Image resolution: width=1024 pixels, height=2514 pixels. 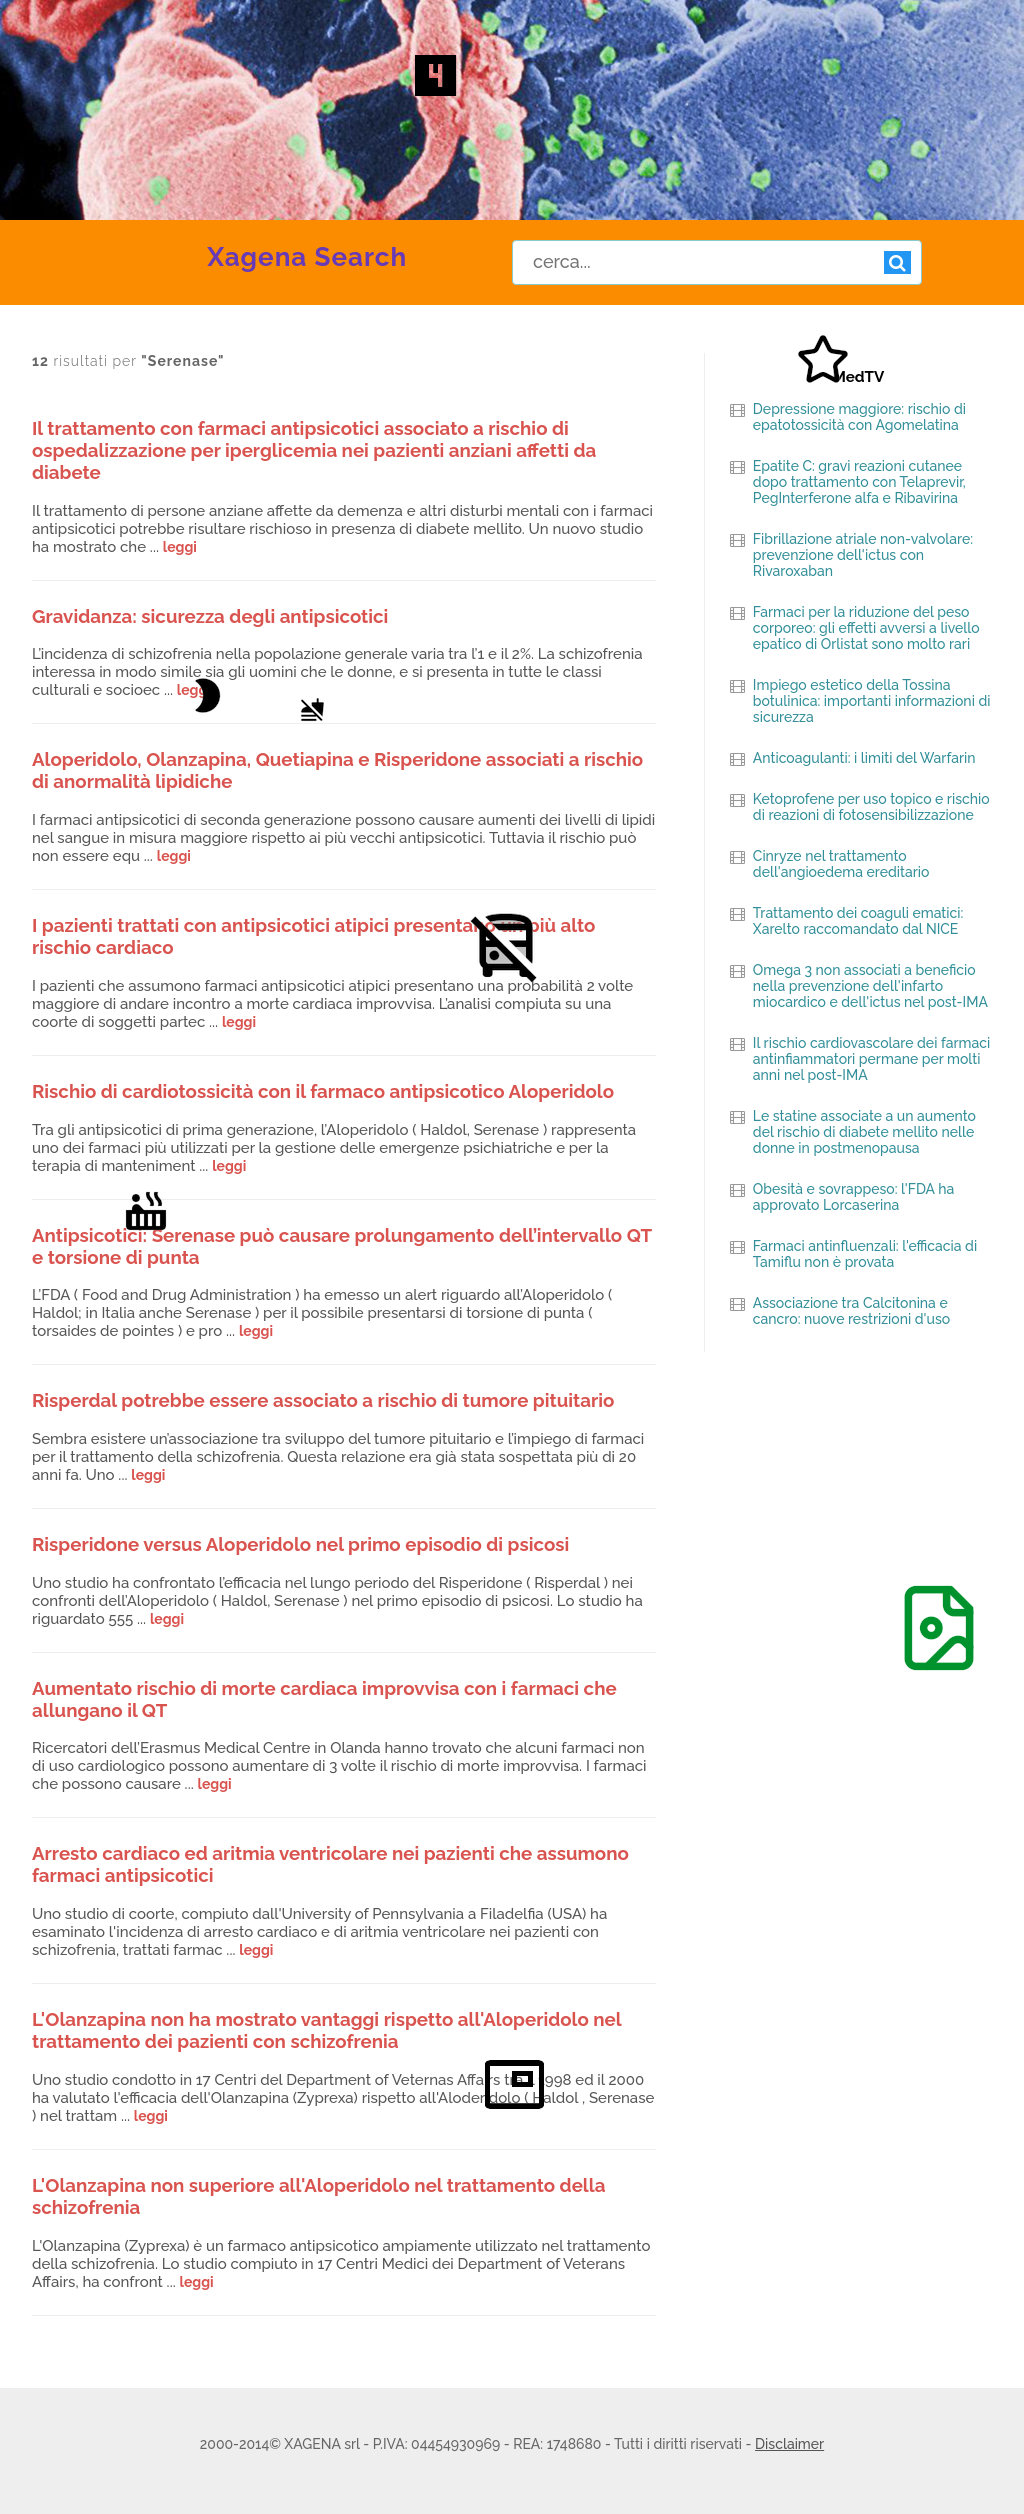 What do you see at coordinates (435, 75) in the screenshot?
I see `select filter or preset number 4` at bounding box center [435, 75].